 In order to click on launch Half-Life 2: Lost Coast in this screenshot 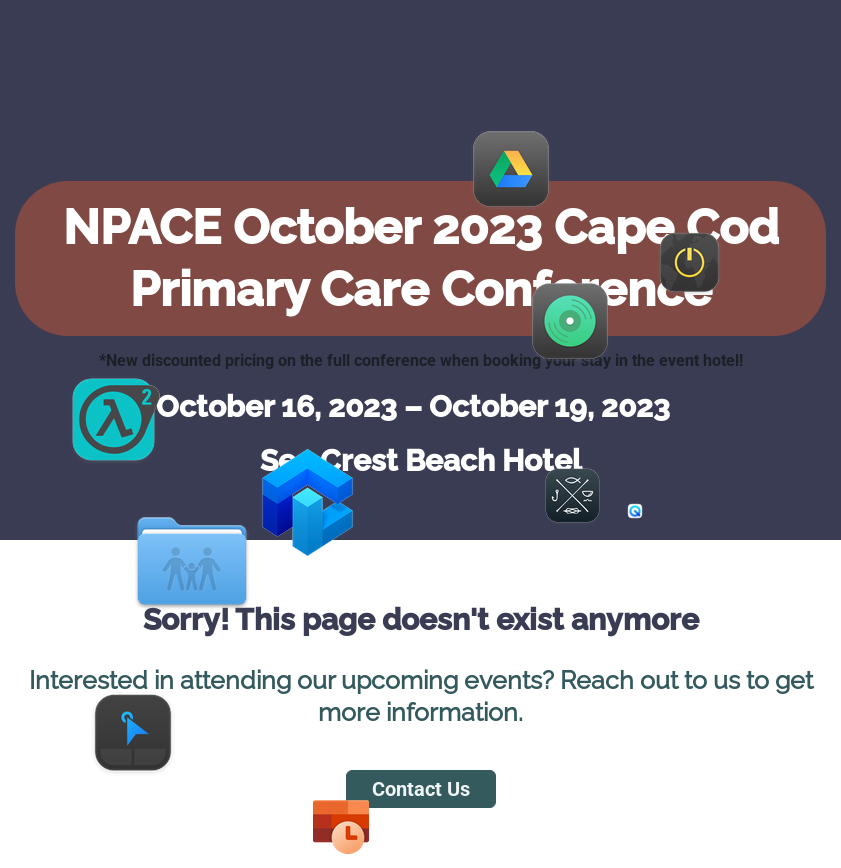, I will do `click(113, 419)`.